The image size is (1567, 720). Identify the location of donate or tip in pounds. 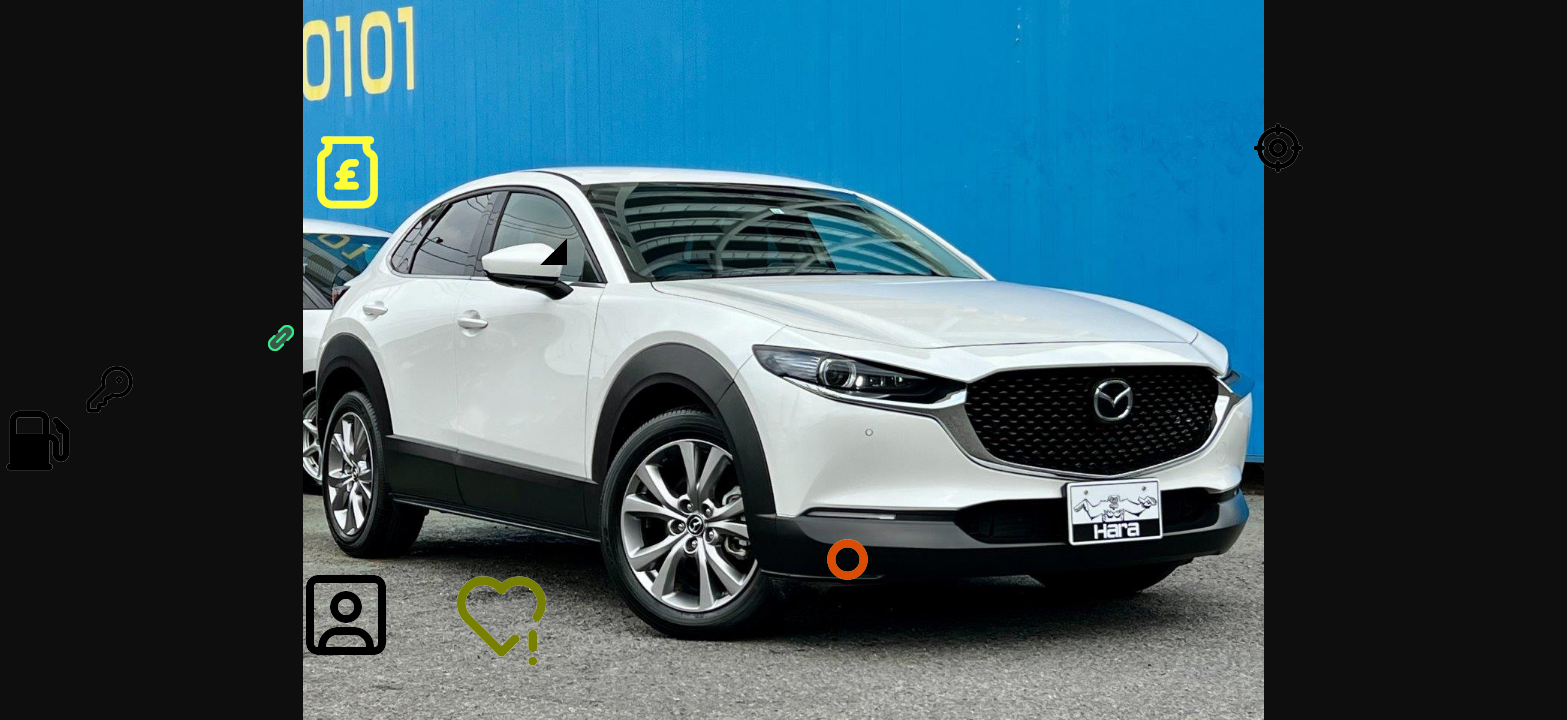
(347, 170).